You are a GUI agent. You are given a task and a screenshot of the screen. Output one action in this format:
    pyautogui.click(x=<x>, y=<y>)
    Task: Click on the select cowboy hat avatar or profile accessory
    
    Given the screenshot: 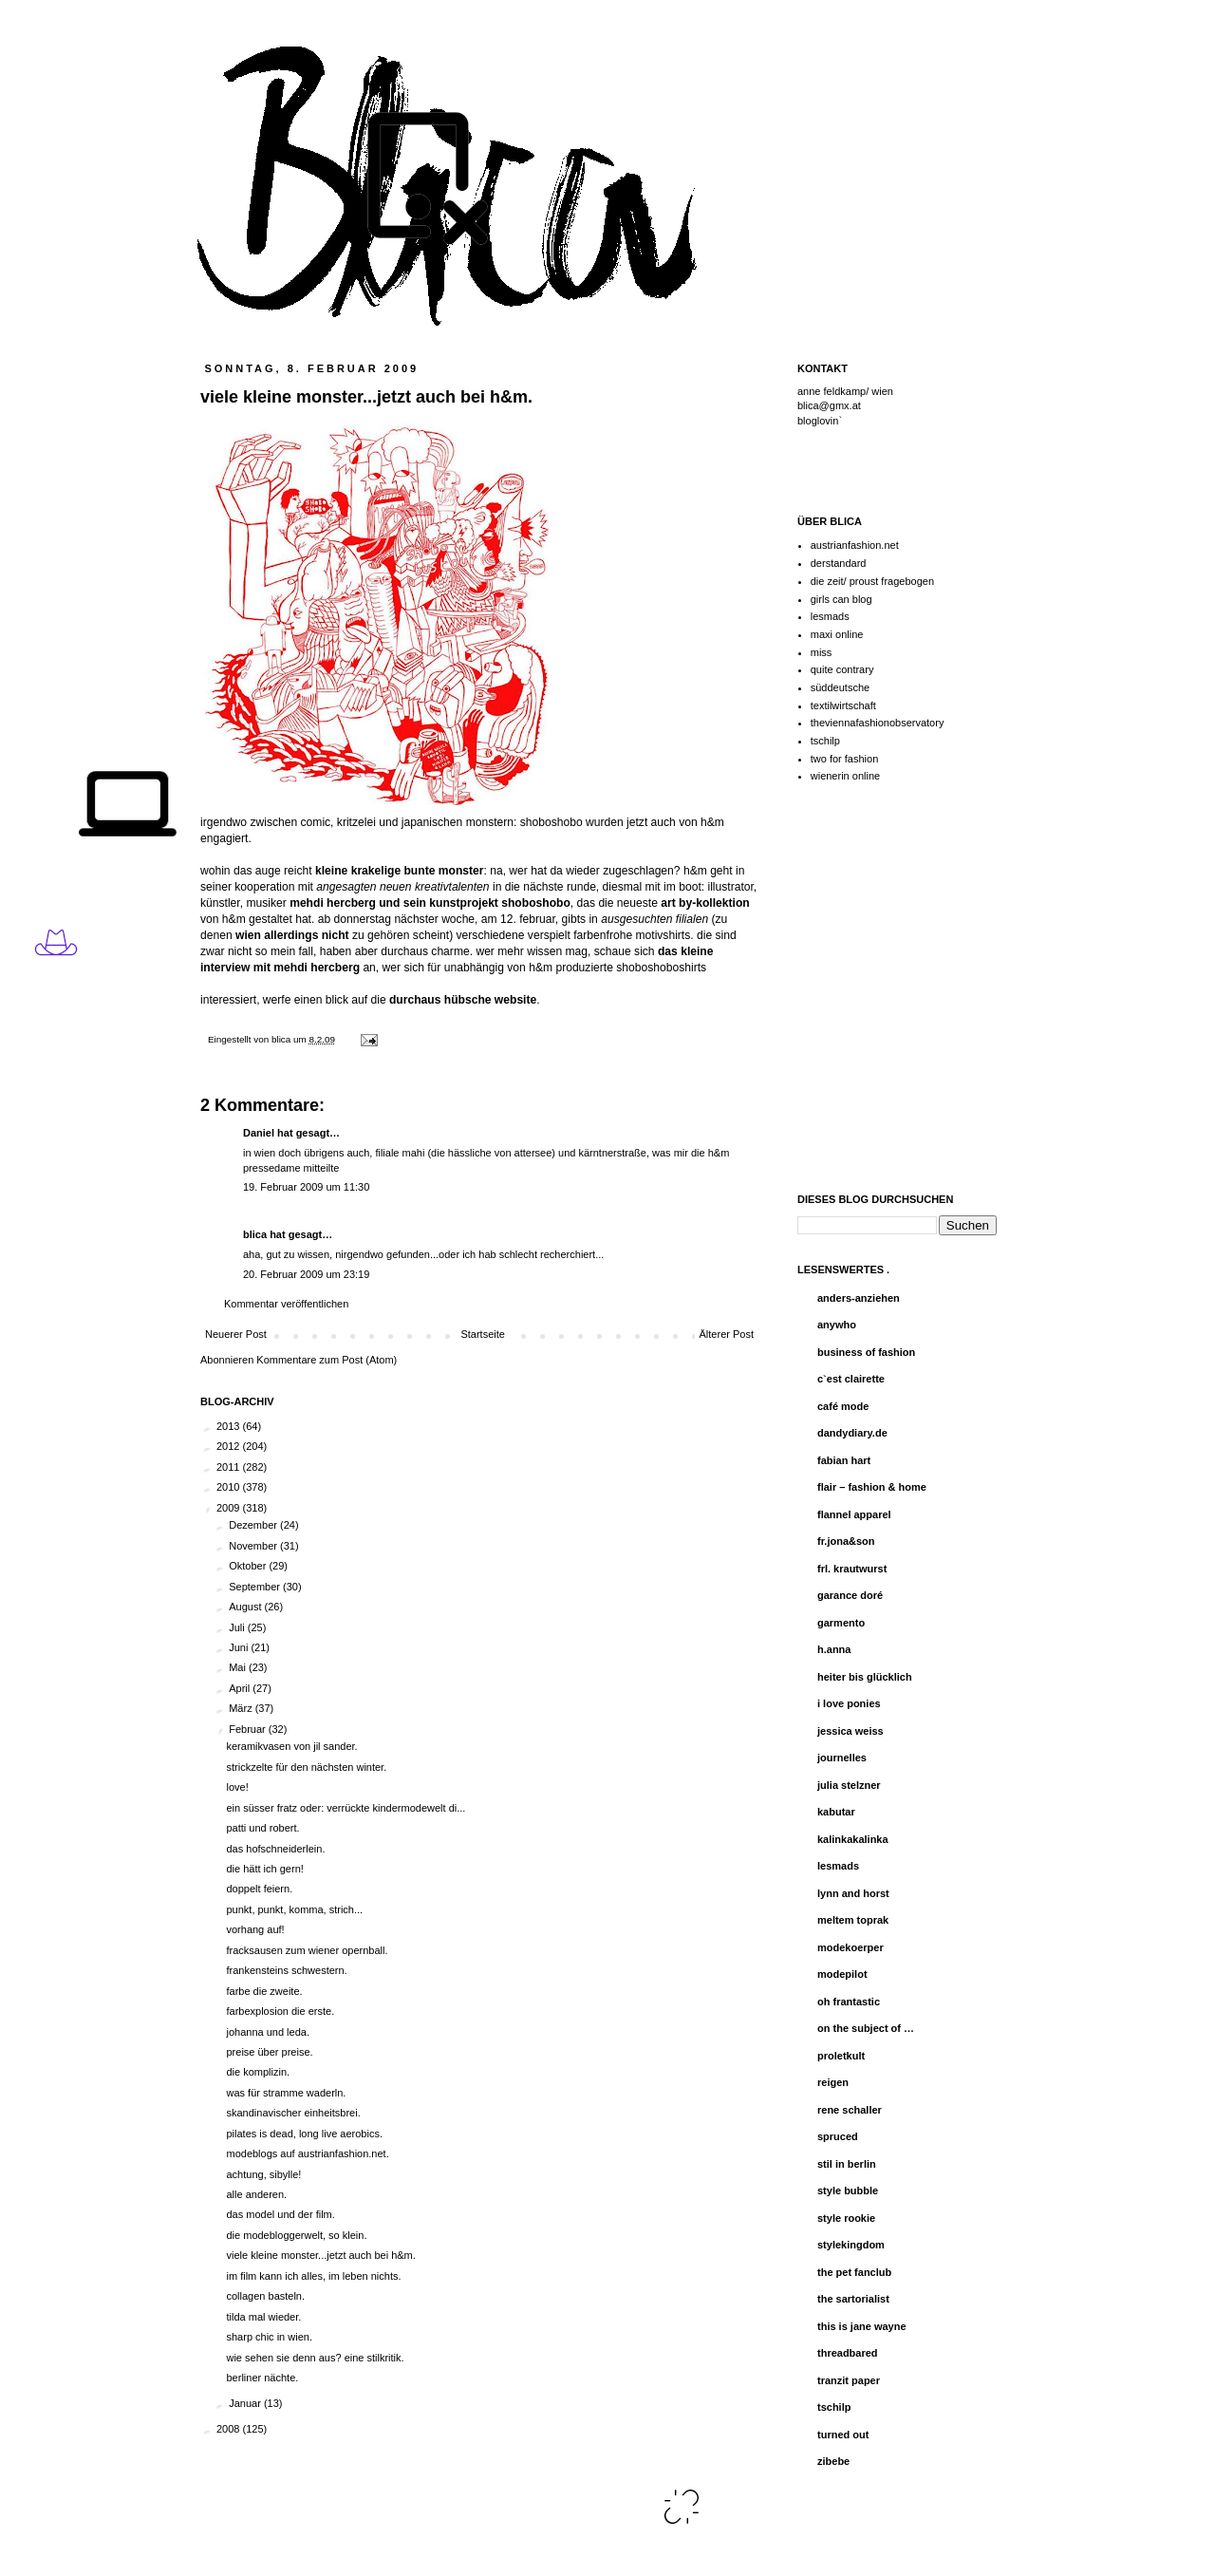 What is the action you would take?
    pyautogui.click(x=56, y=944)
    